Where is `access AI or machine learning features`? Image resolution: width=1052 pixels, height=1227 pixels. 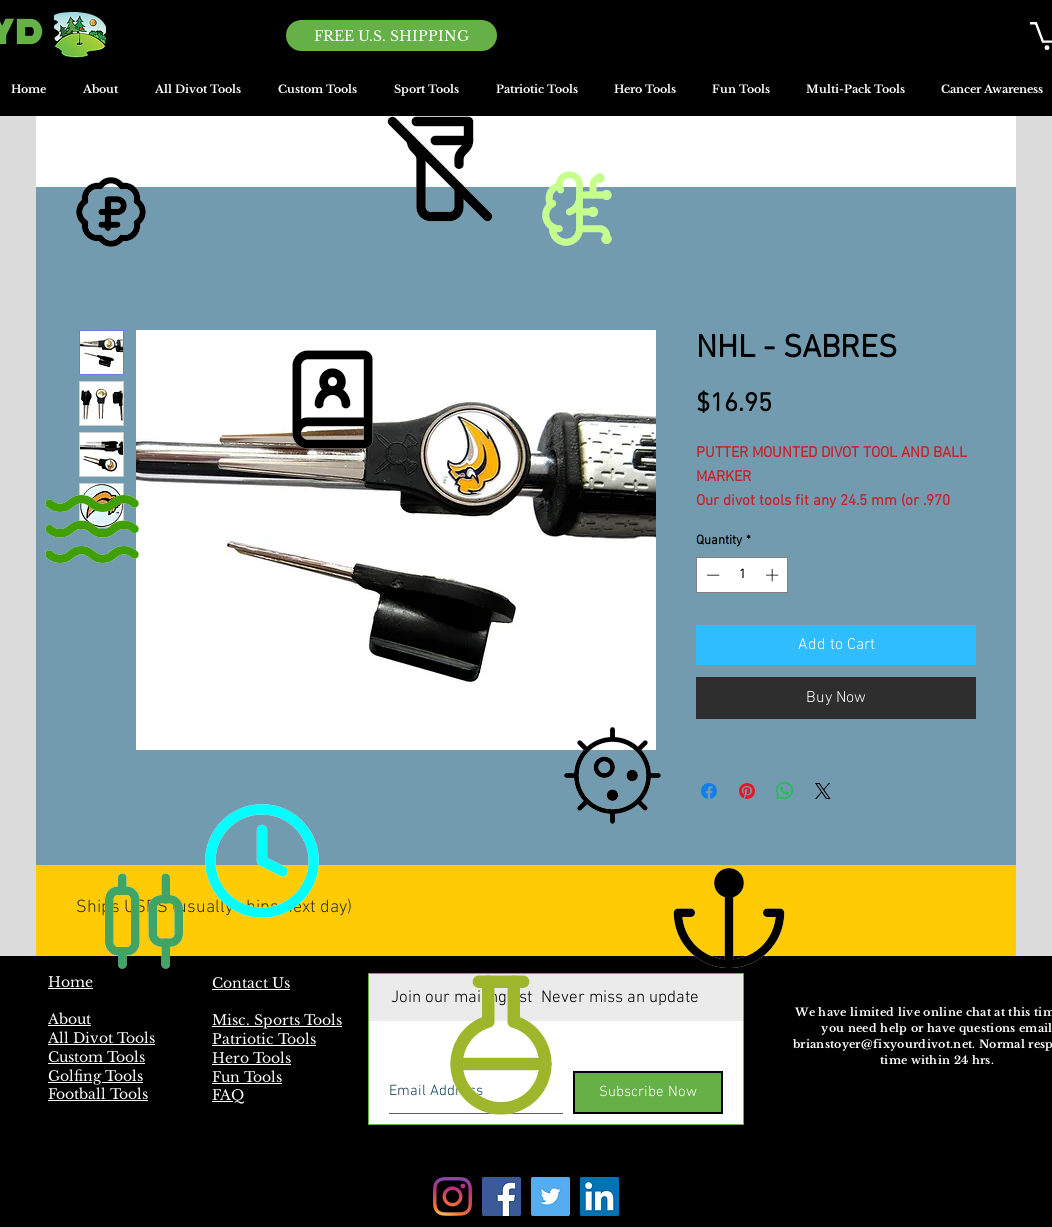
access AI or machine learning features is located at coordinates (579, 208).